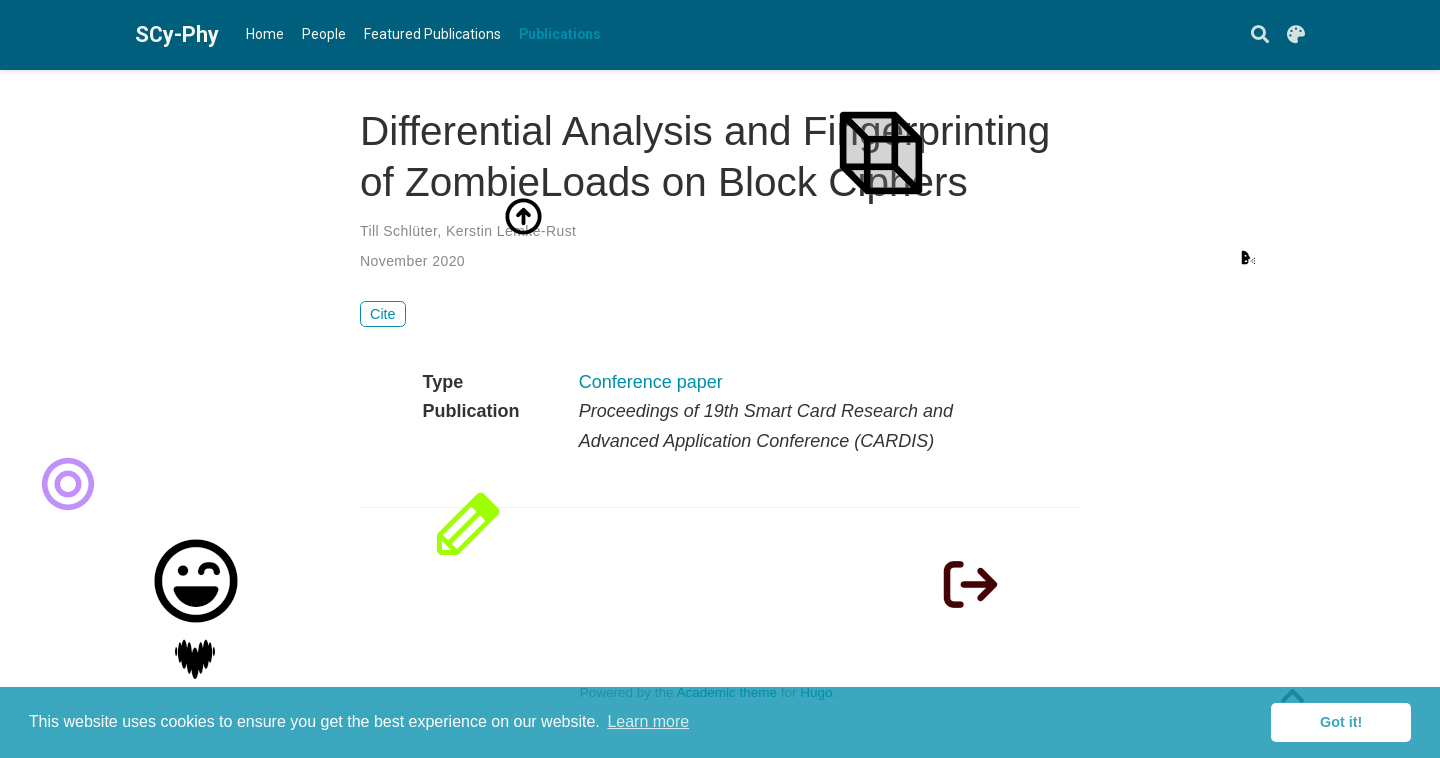  I want to click on edit content or text, so click(467, 525).